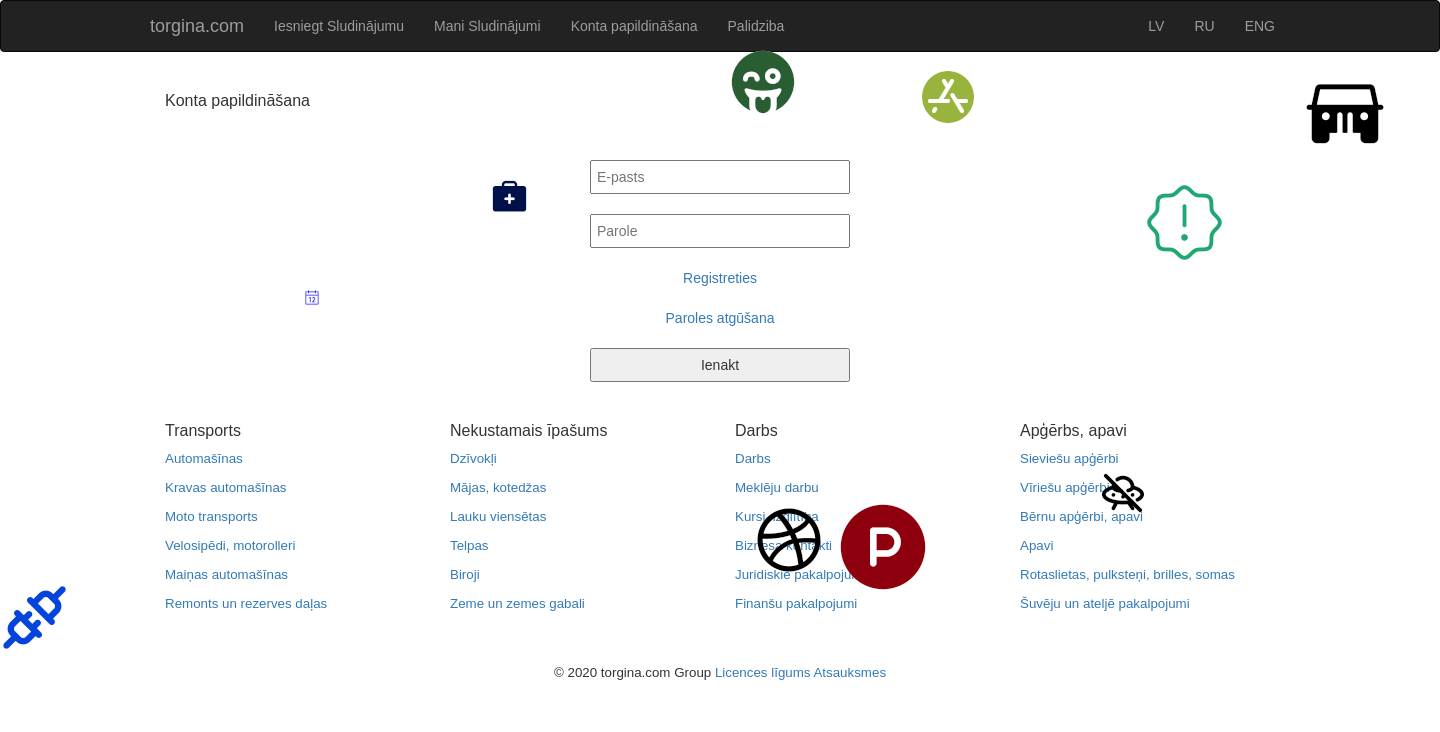 The width and height of the screenshot is (1440, 732). I want to click on visit dribbble profile or portfolio, so click(789, 540).